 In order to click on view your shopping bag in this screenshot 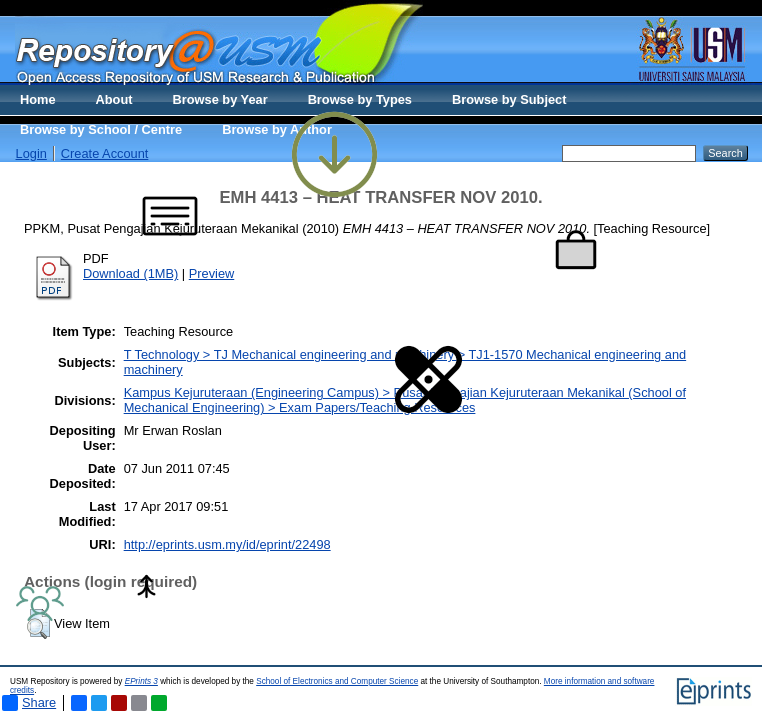, I will do `click(576, 252)`.